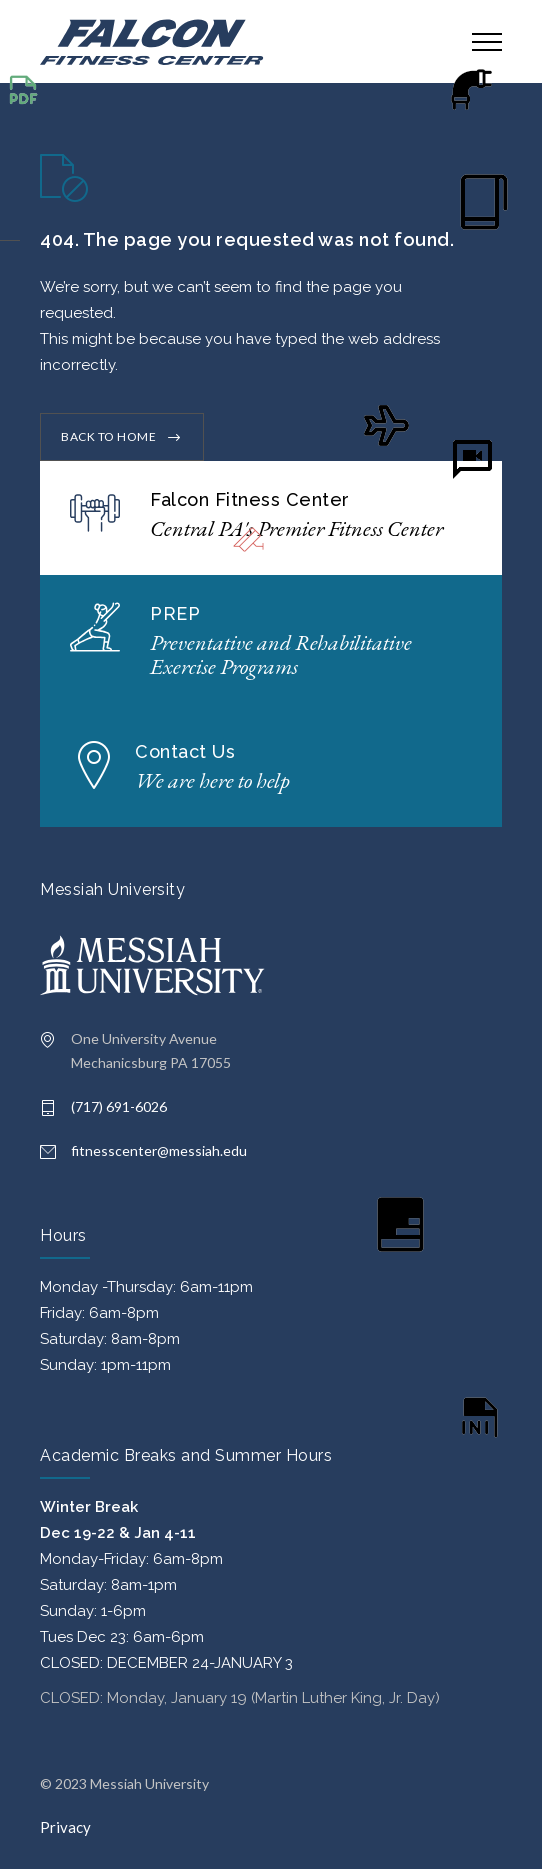 The height and width of the screenshot is (1869, 542). What do you see at coordinates (472, 459) in the screenshot?
I see `start a video chat conversation` at bounding box center [472, 459].